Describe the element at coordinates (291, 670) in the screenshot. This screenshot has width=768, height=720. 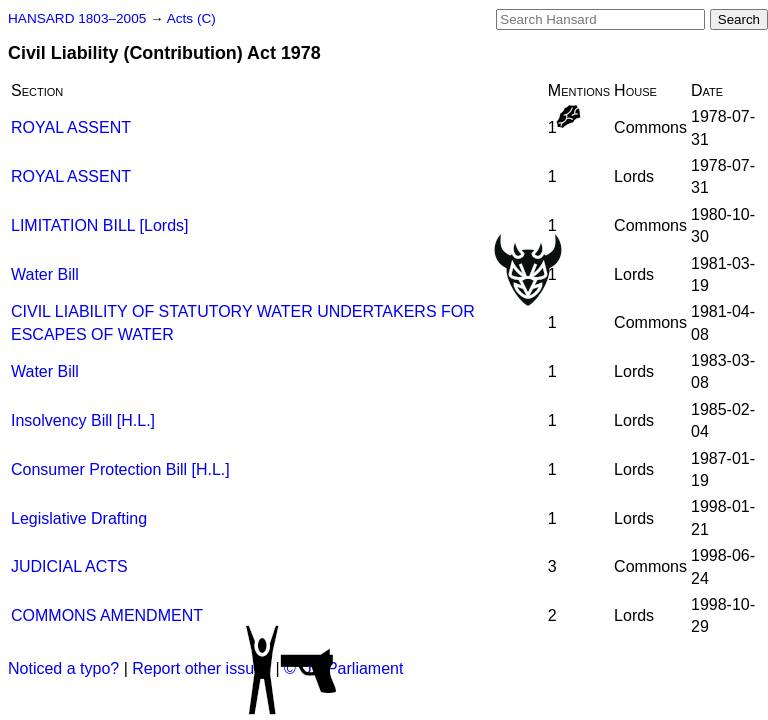
I see `indicates arrest or surrender scenario in a game` at that location.